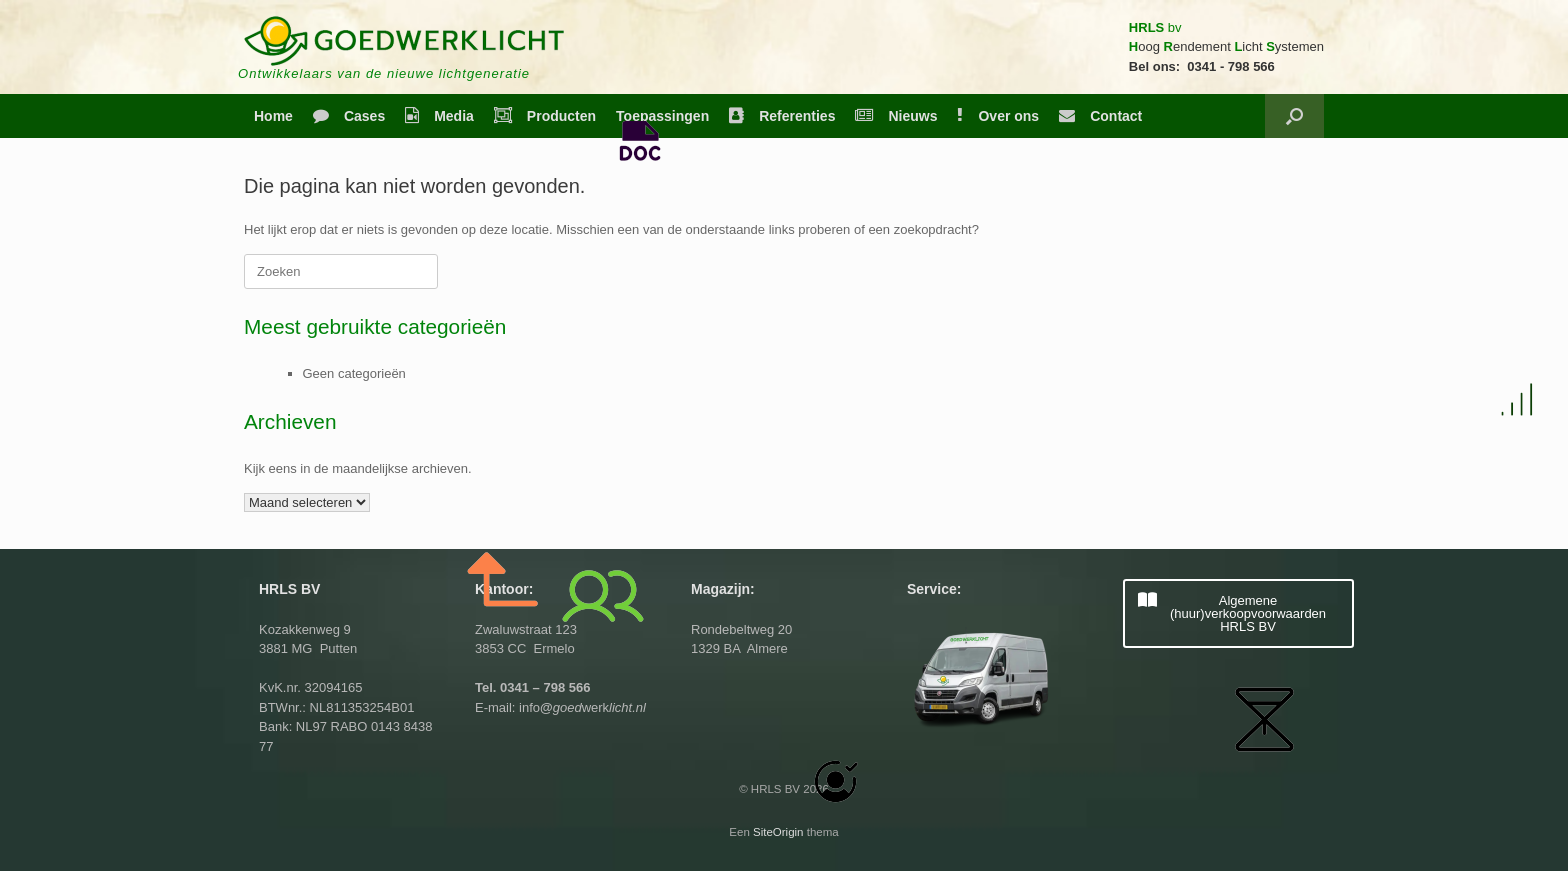 Image resolution: width=1568 pixels, height=871 pixels. What do you see at coordinates (603, 596) in the screenshot?
I see `view all users or team members` at bounding box center [603, 596].